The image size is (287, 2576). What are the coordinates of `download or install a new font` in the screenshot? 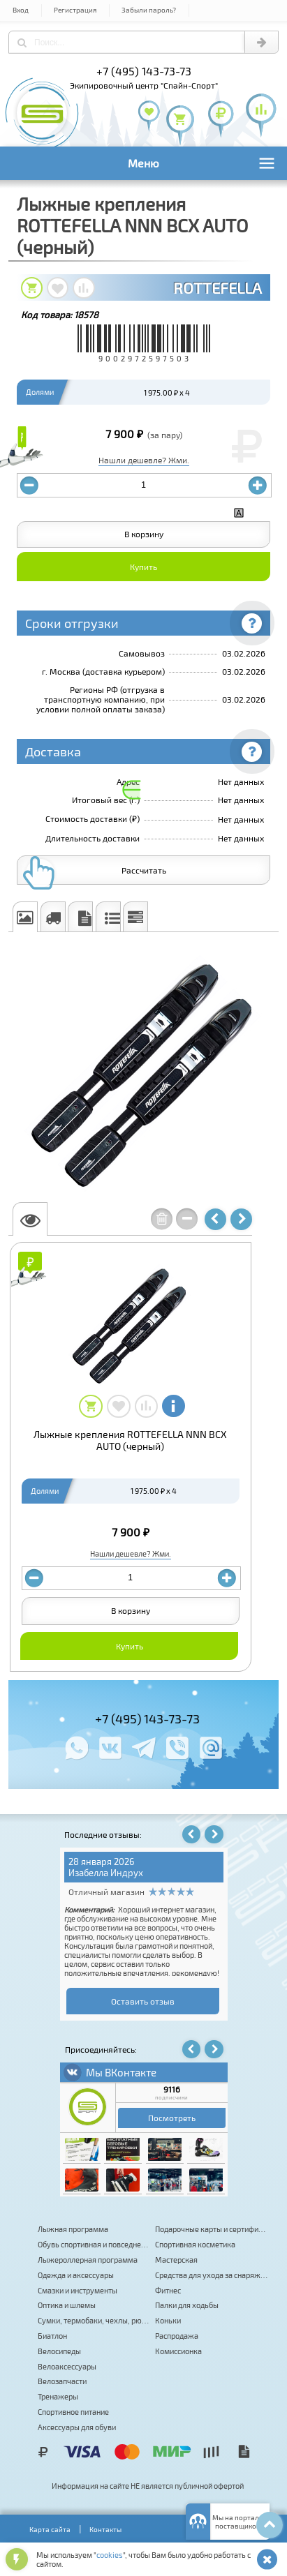 It's located at (239, 513).